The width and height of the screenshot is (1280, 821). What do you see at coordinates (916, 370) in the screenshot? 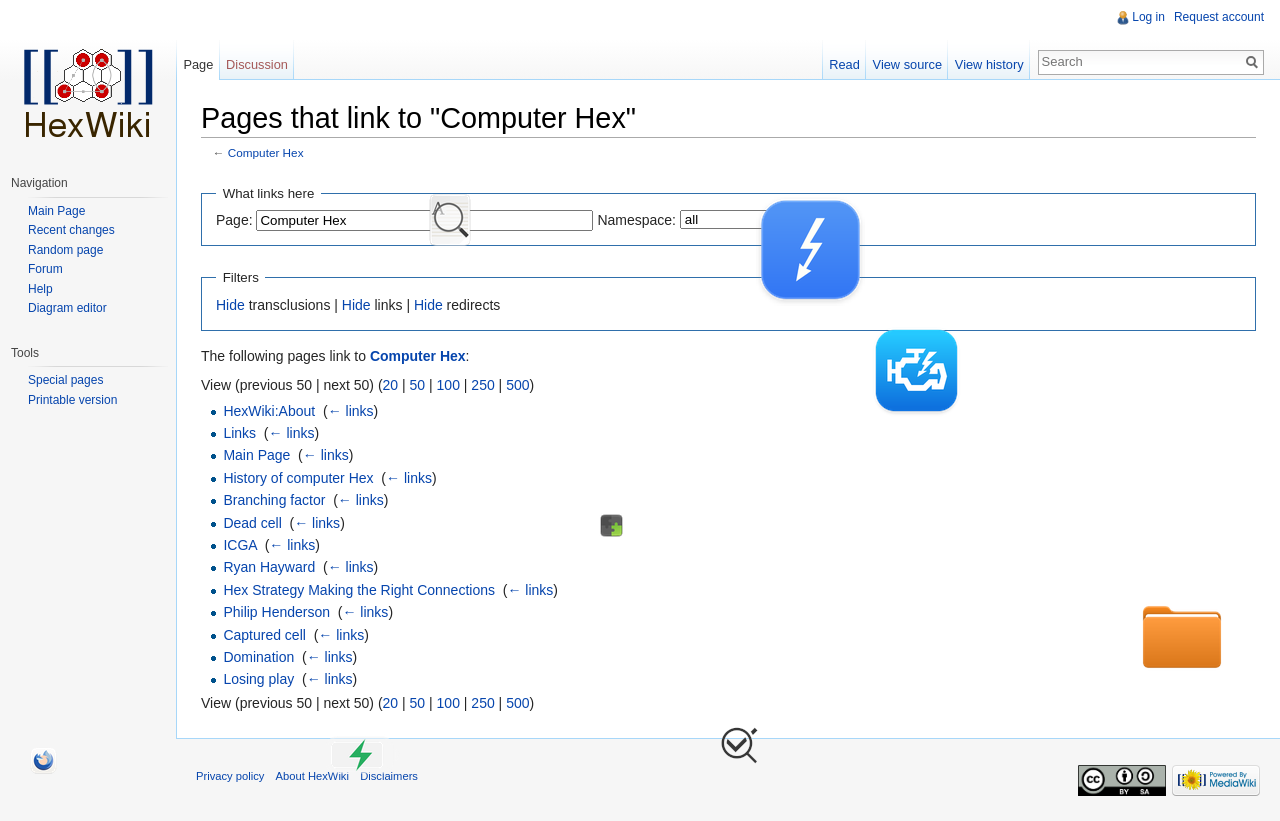
I see `diagnose and troubleshoot SELinux security alerts` at bounding box center [916, 370].